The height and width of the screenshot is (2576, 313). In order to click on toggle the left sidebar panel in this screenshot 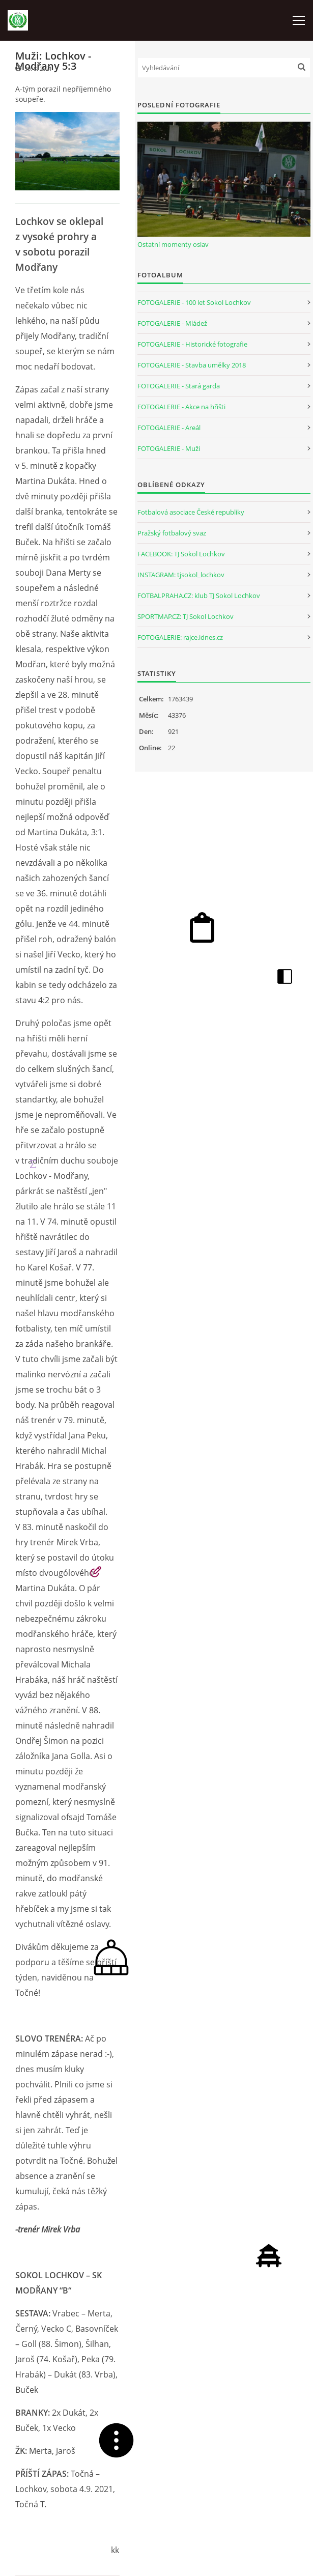, I will do `click(284, 976)`.